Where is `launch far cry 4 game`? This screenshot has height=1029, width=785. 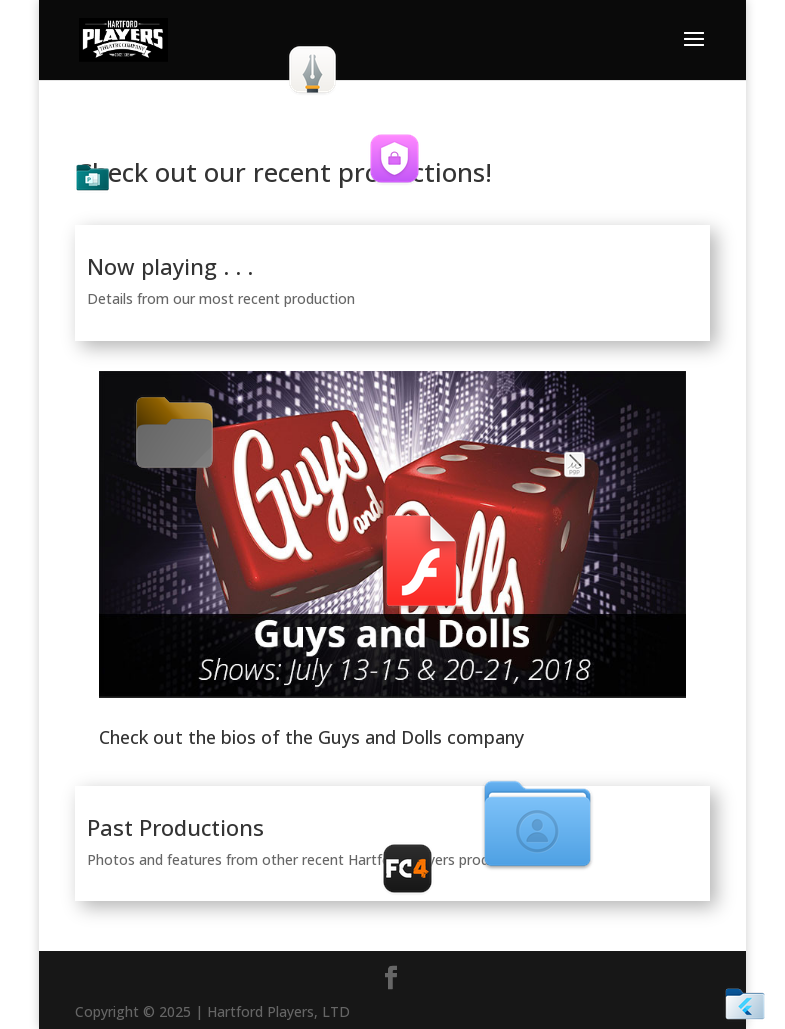 launch far cry 4 game is located at coordinates (407, 868).